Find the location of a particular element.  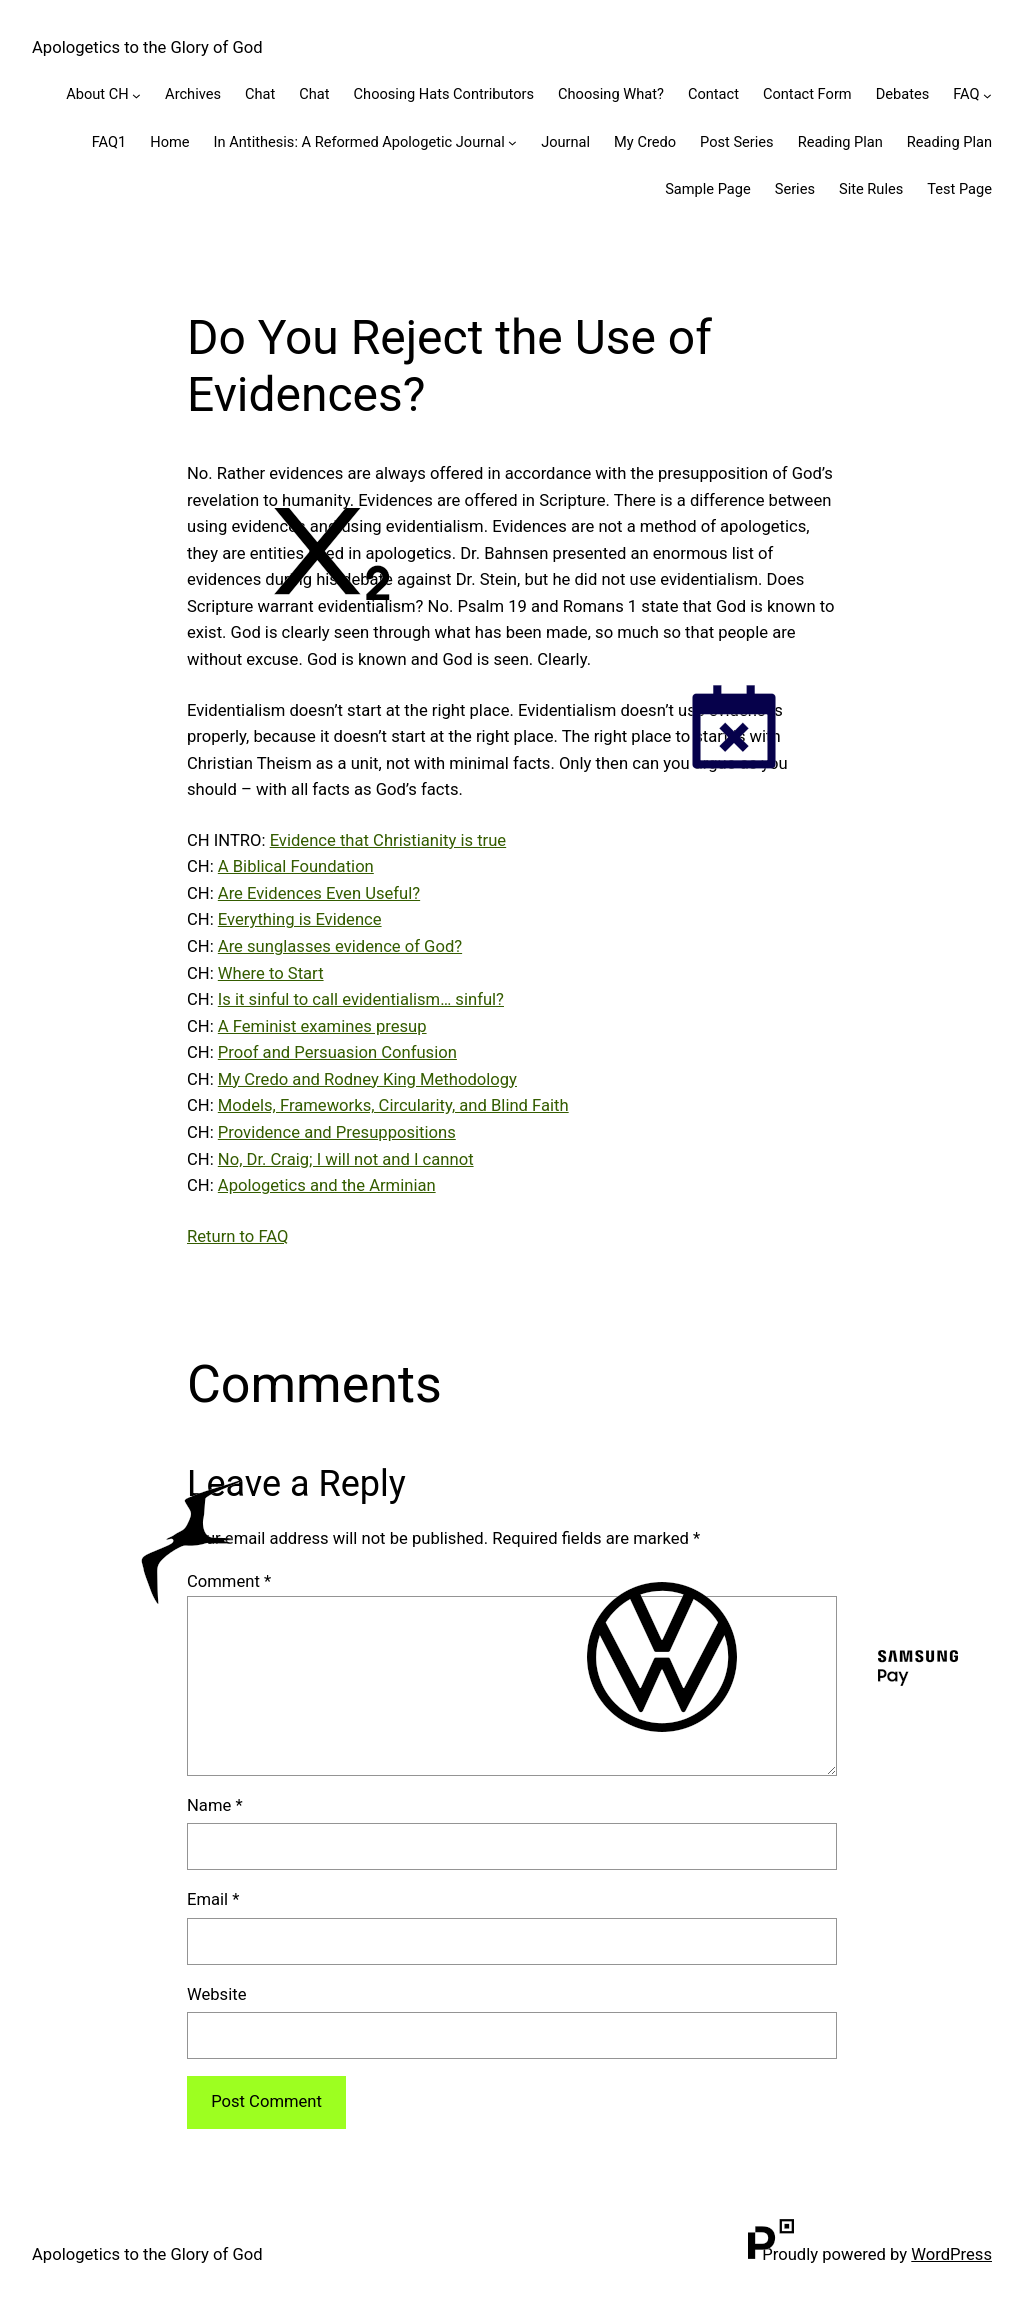

open the PicPay app is located at coordinates (771, 2239).